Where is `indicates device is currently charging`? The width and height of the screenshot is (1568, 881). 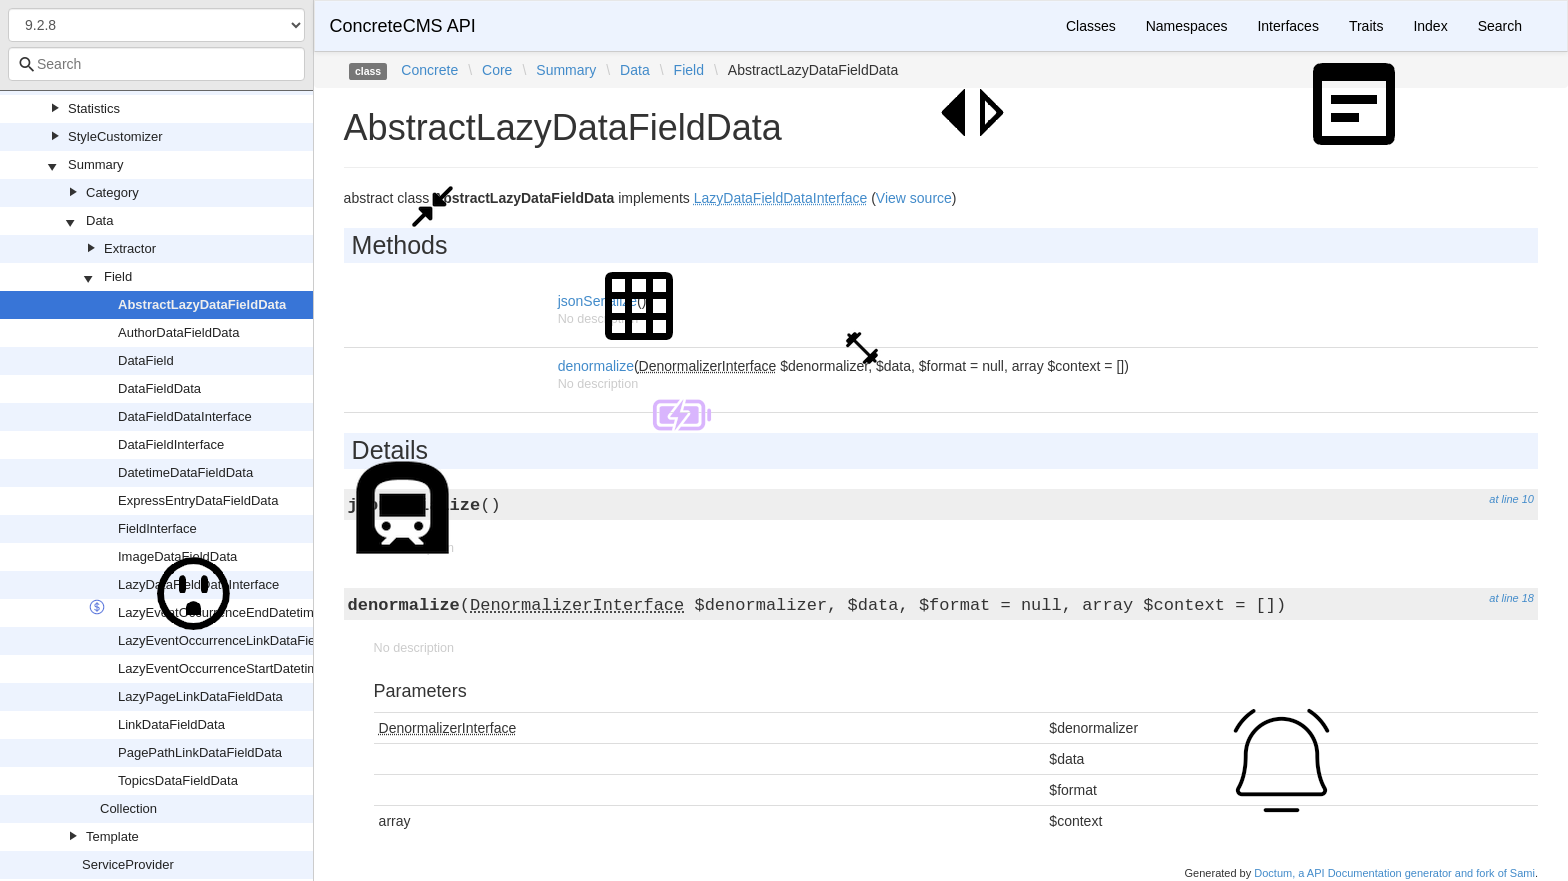
indicates device is currently charging is located at coordinates (682, 415).